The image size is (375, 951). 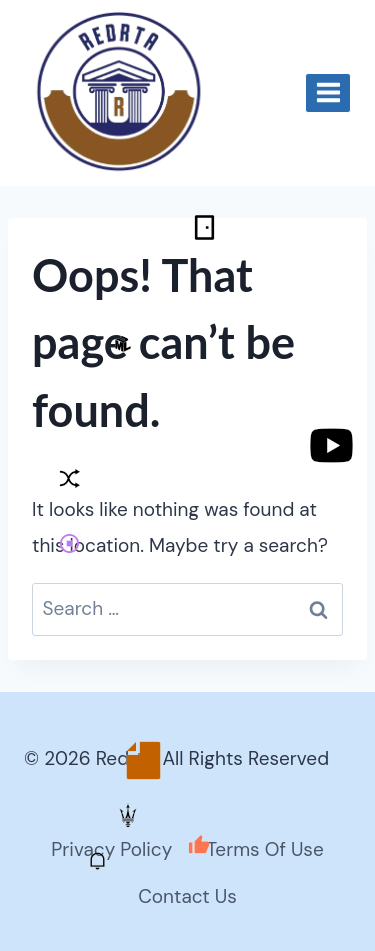 I want to click on view notifications, so click(x=97, y=860).